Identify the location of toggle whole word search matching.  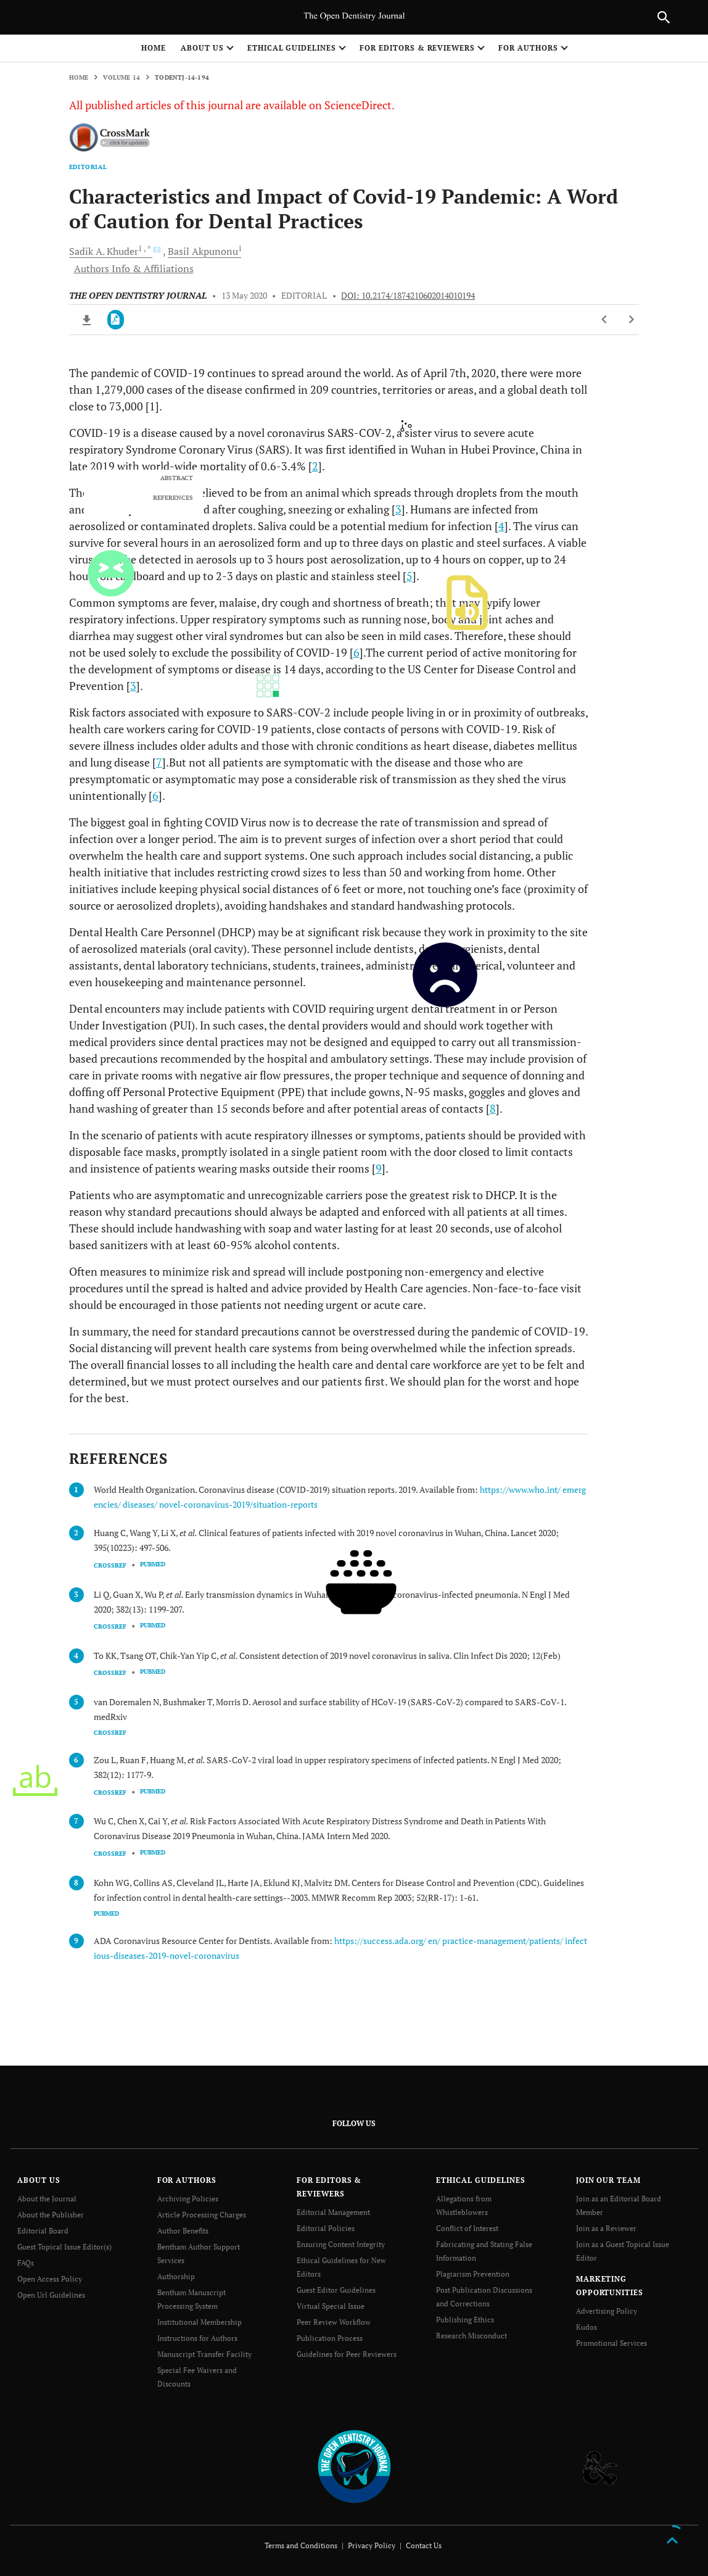
(35, 1779).